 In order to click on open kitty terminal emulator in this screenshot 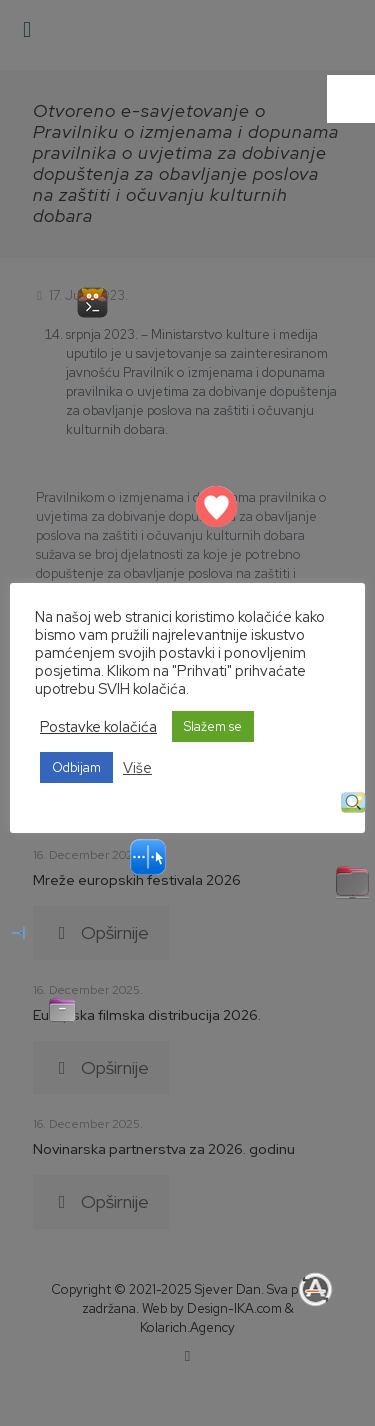, I will do `click(92, 302)`.